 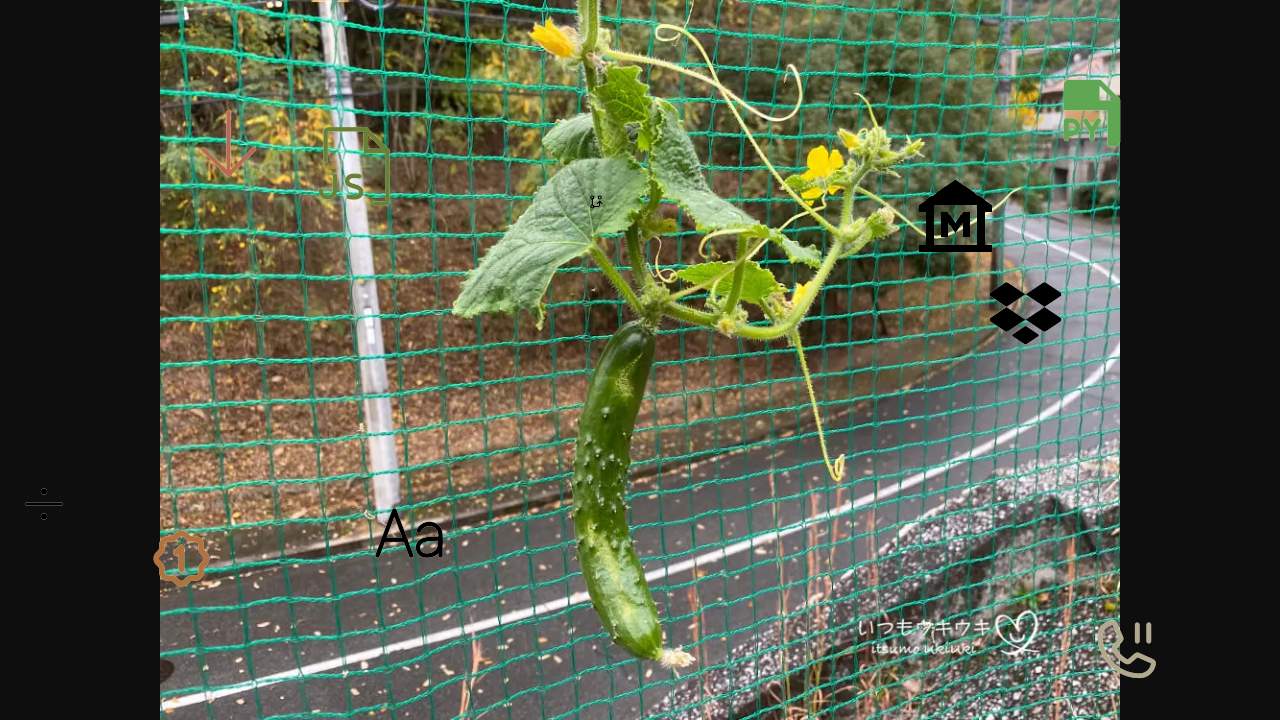 What do you see at coordinates (596, 202) in the screenshot?
I see `create a new branch in version control` at bounding box center [596, 202].